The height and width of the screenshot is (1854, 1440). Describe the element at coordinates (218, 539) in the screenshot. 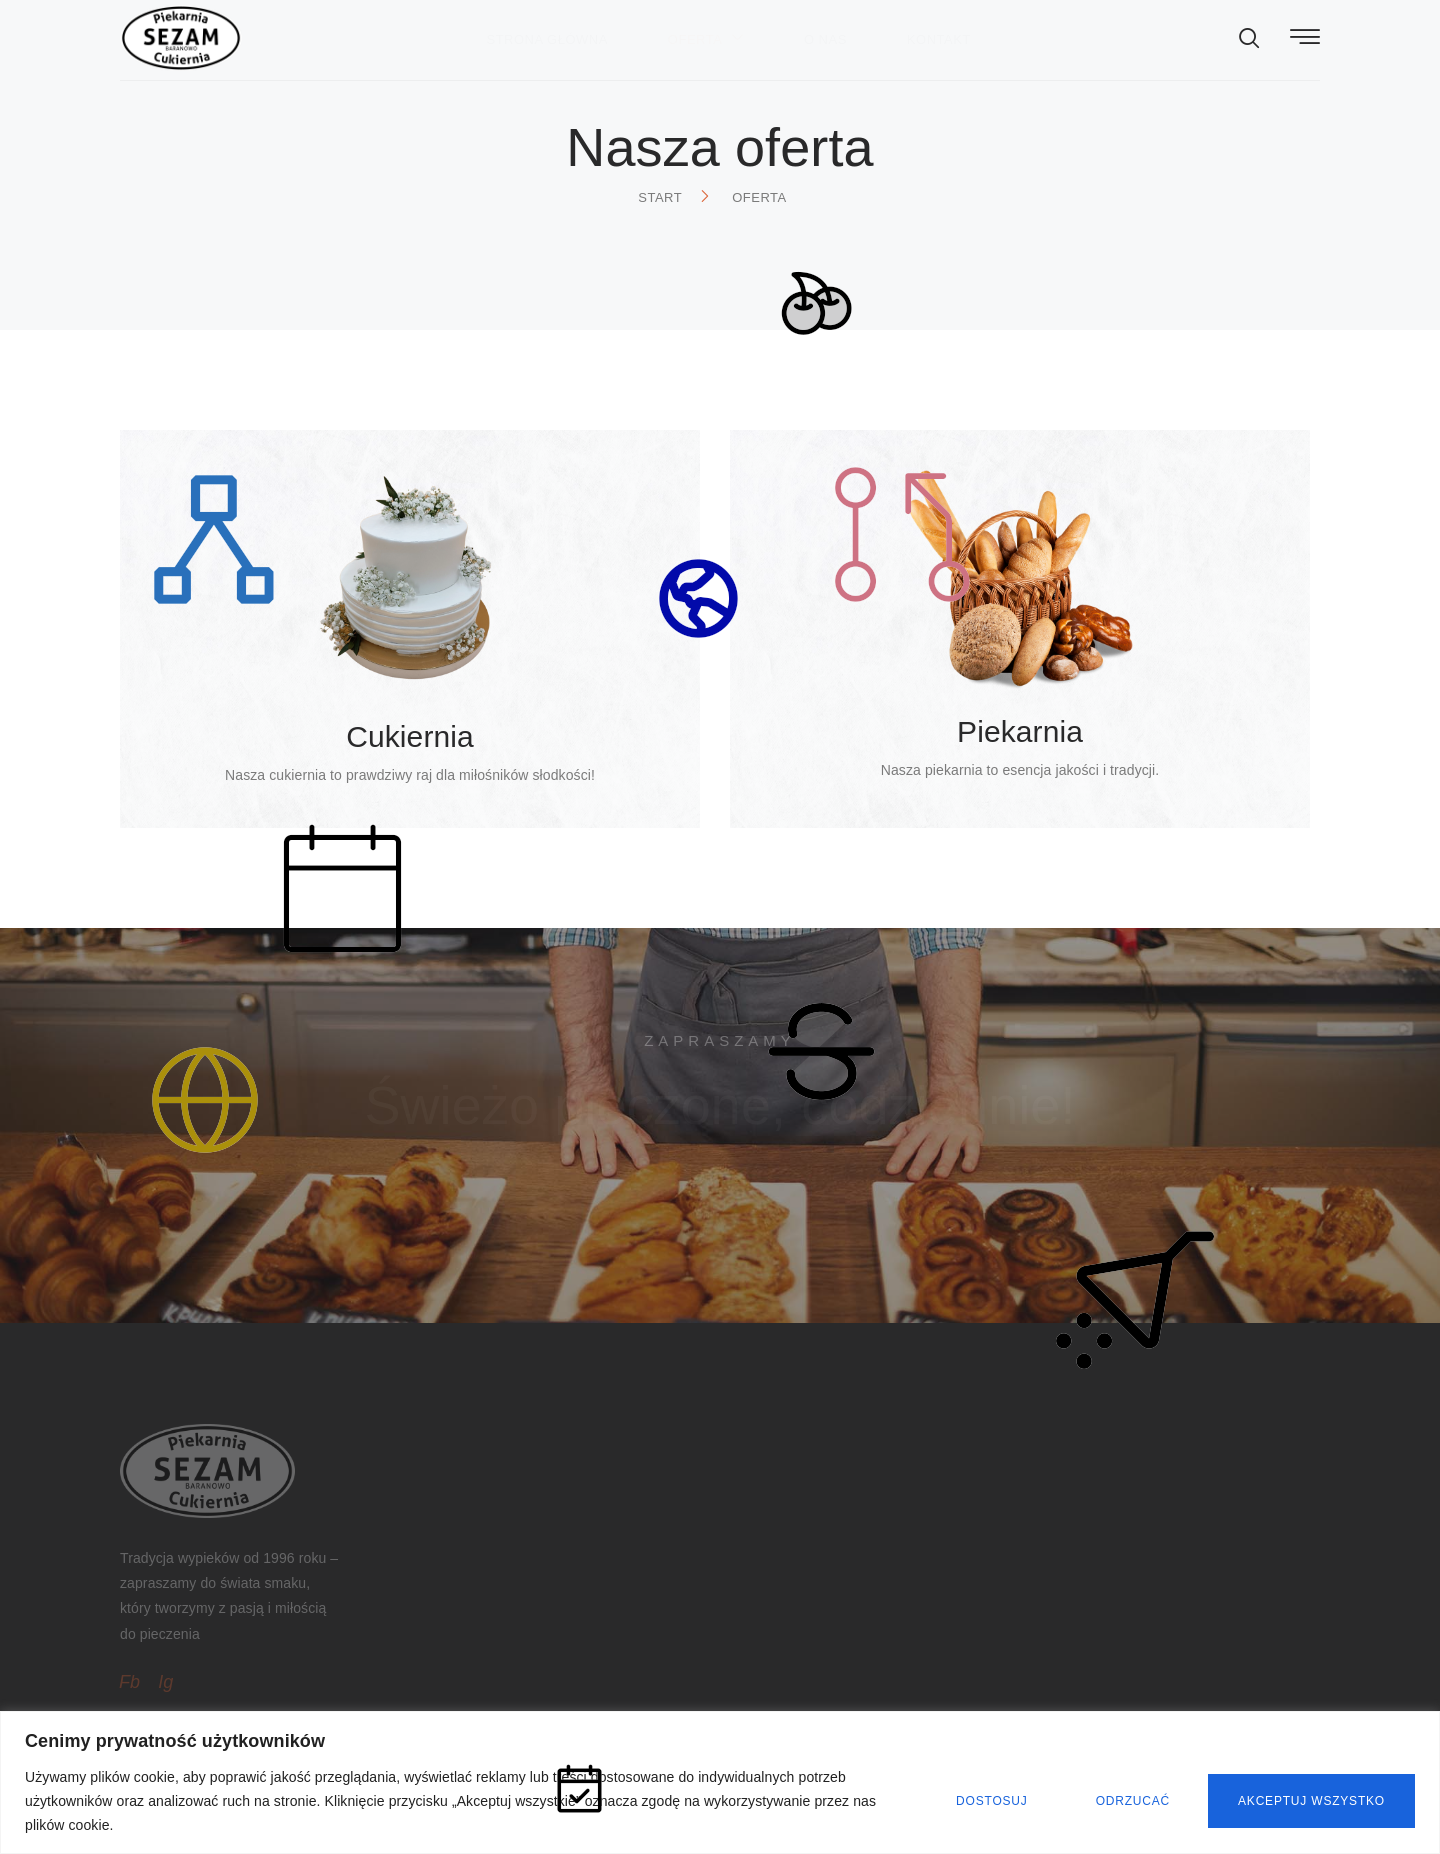

I see `view subtype hierarchy in code editor` at that location.